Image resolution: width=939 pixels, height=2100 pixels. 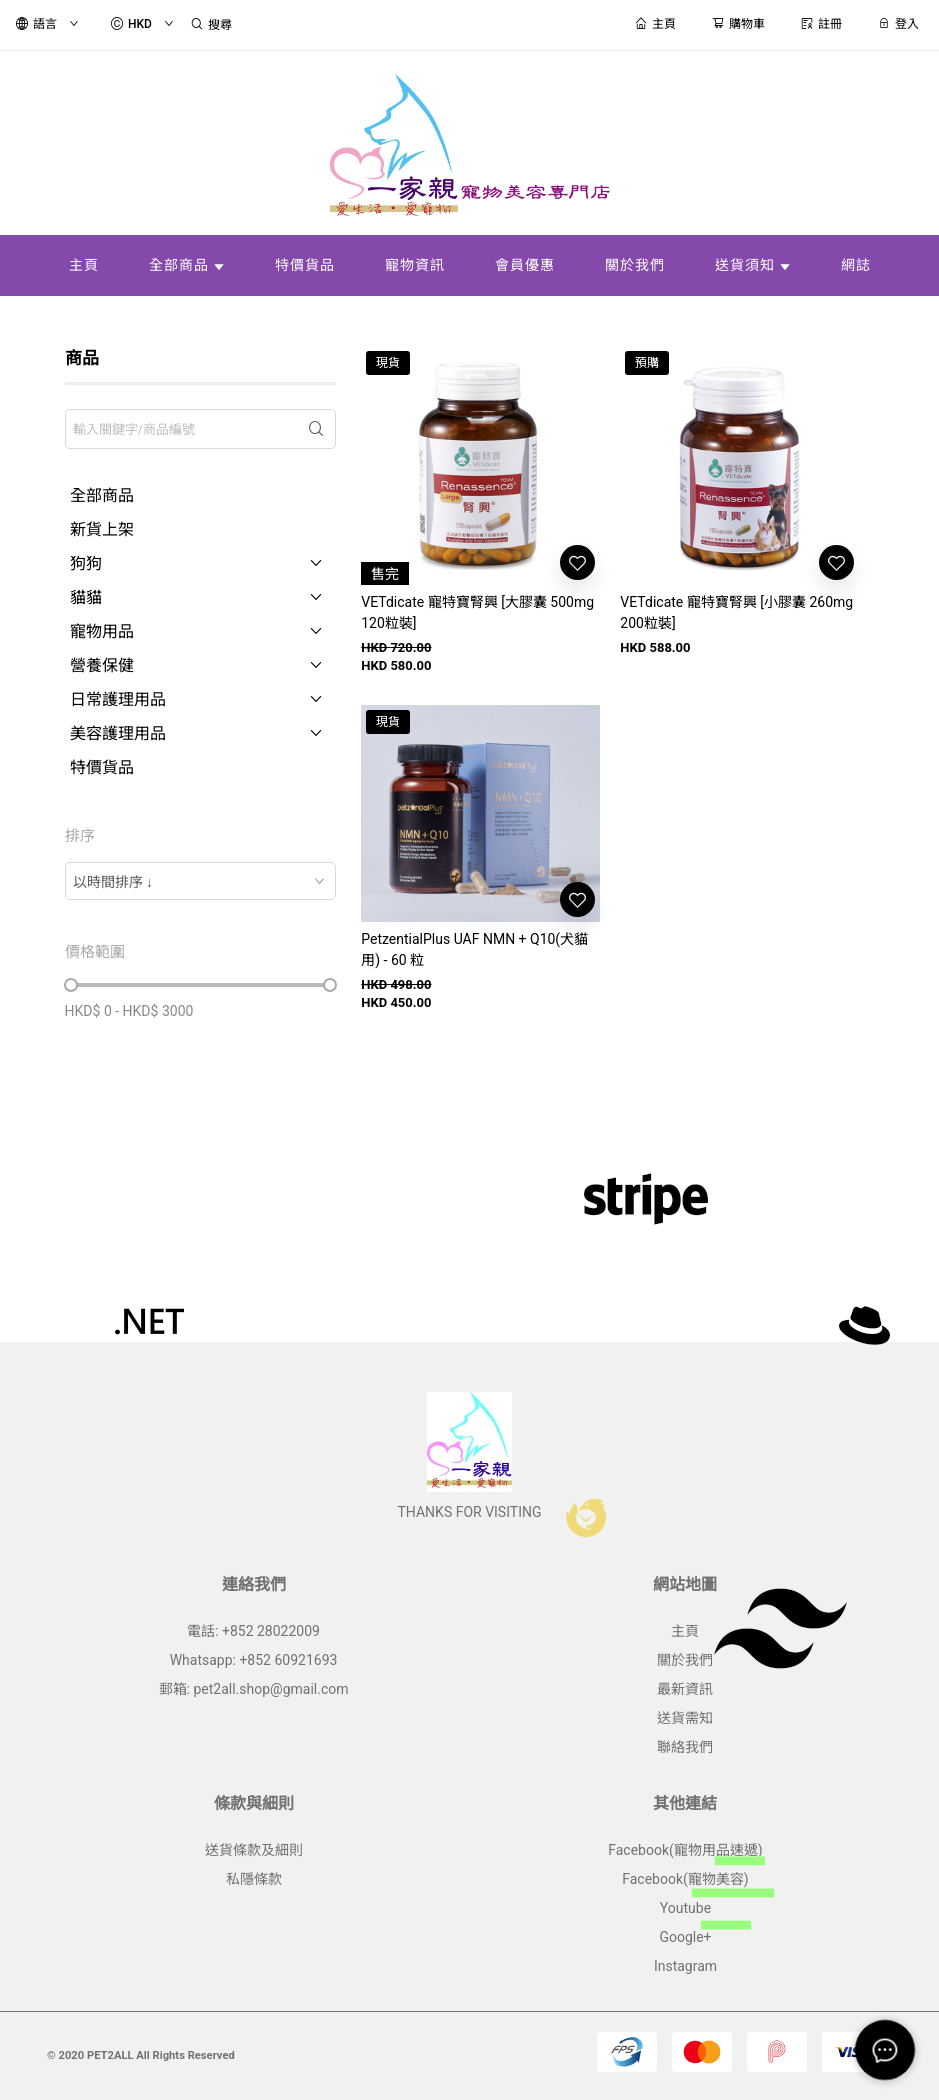 What do you see at coordinates (646, 1199) in the screenshot?
I see `Stripe payment integration` at bounding box center [646, 1199].